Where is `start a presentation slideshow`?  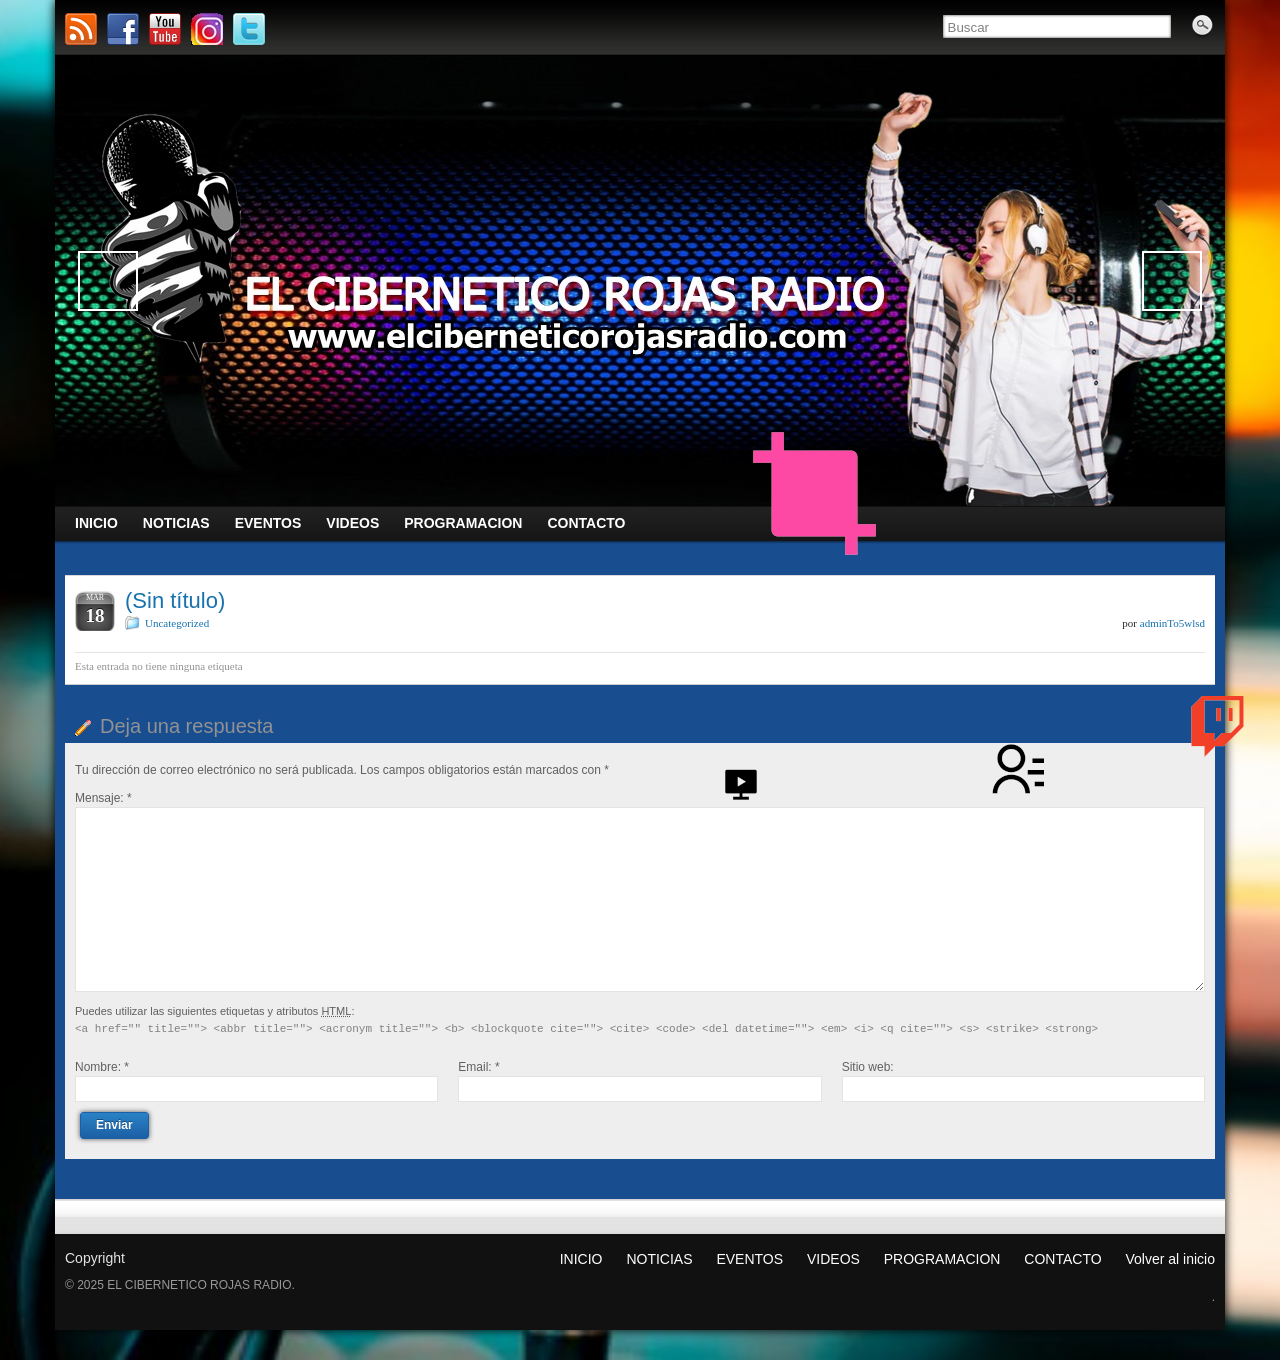 start a presentation slideshow is located at coordinates (741, 784).